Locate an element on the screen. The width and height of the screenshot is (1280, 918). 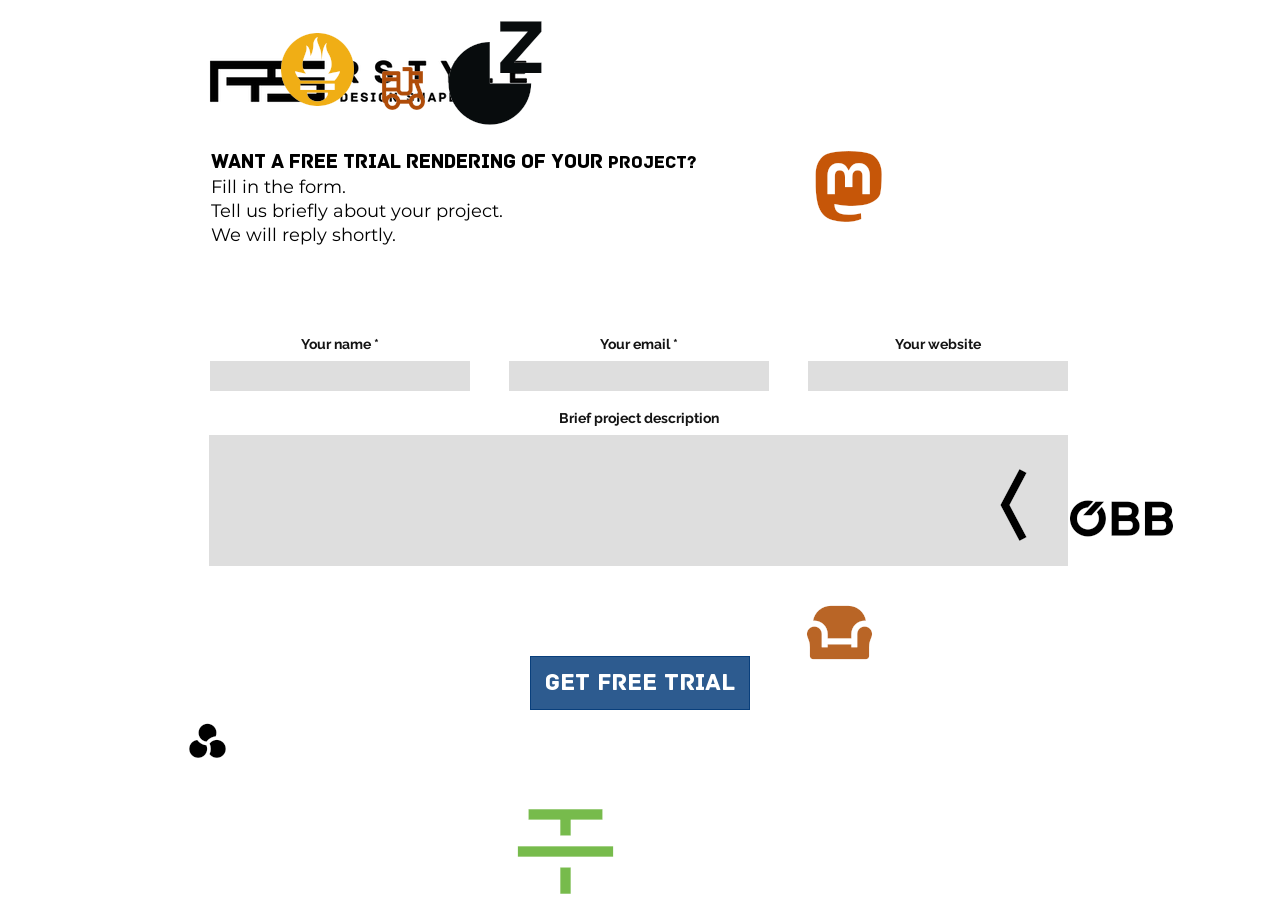
prometheus monitoring system logo is located at coordinates (317, 69).